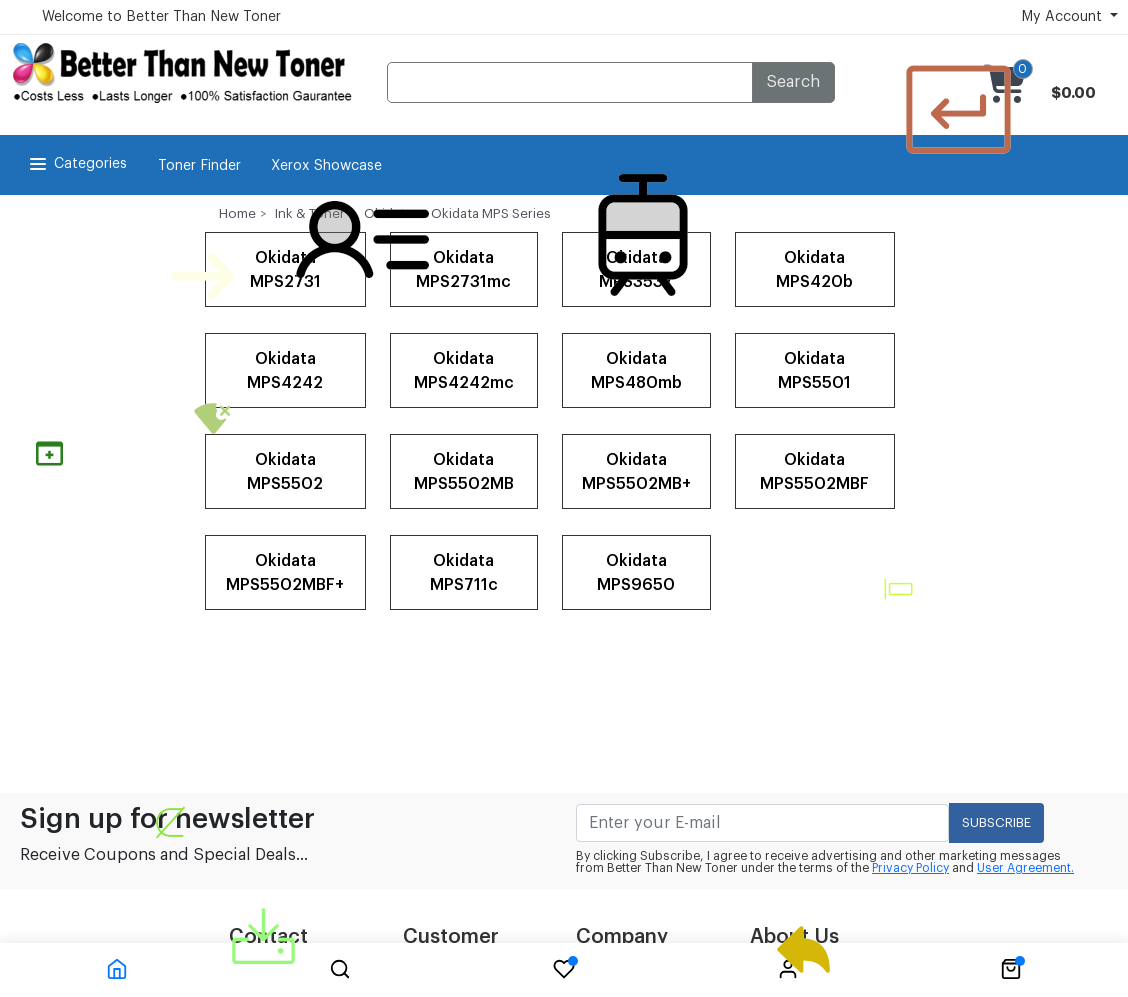 This screenshot has width=1128, height=997. Describe the element at coordinates (898, 589) in the screenshot. I see `align text or content to the left` at that location.